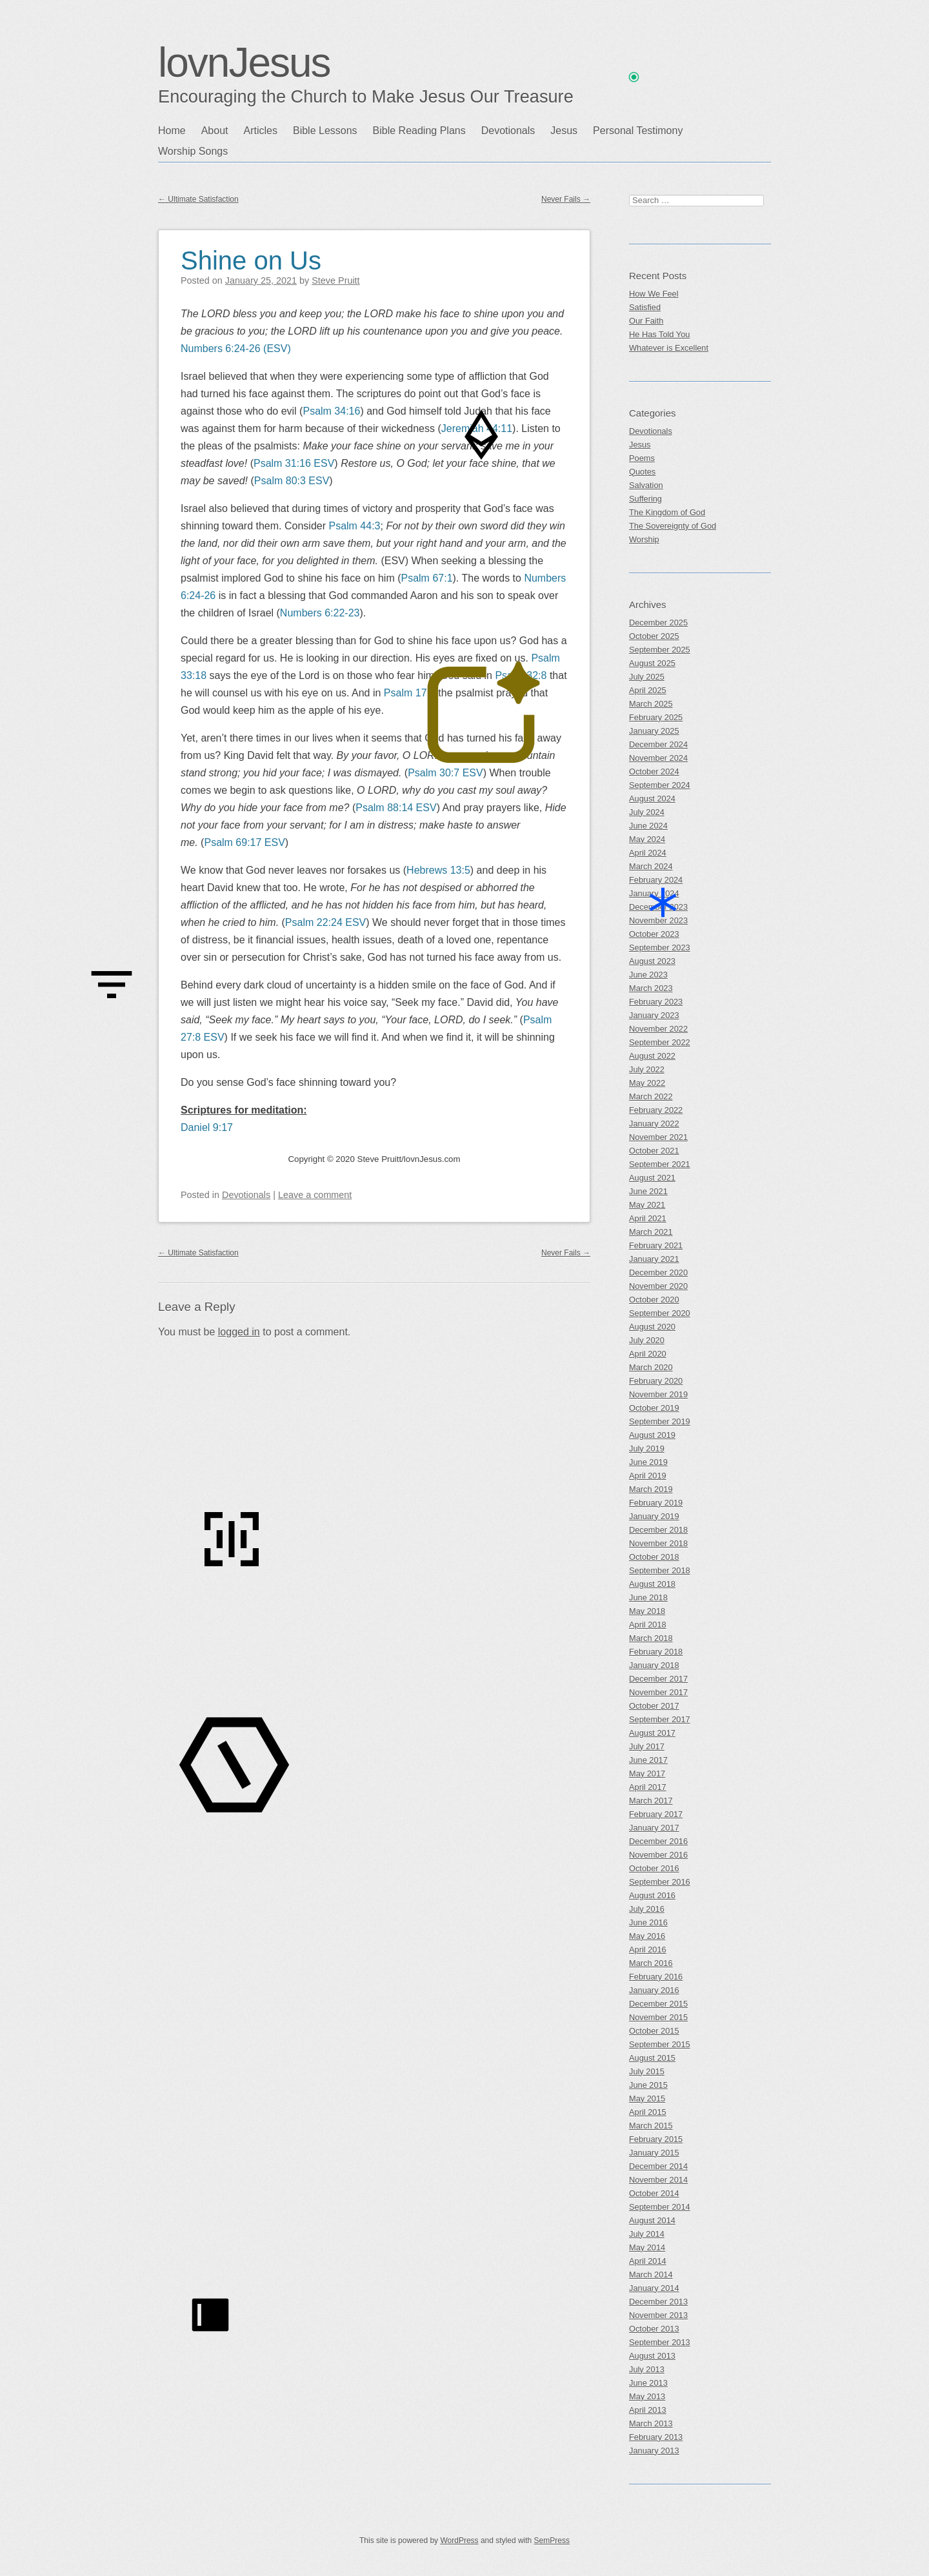 This screenshot has width=929, height=2576. What do you see at coordinates (634, 77) in the screenshot?
I see `selected radio button option` at bounding box center [634, 77].